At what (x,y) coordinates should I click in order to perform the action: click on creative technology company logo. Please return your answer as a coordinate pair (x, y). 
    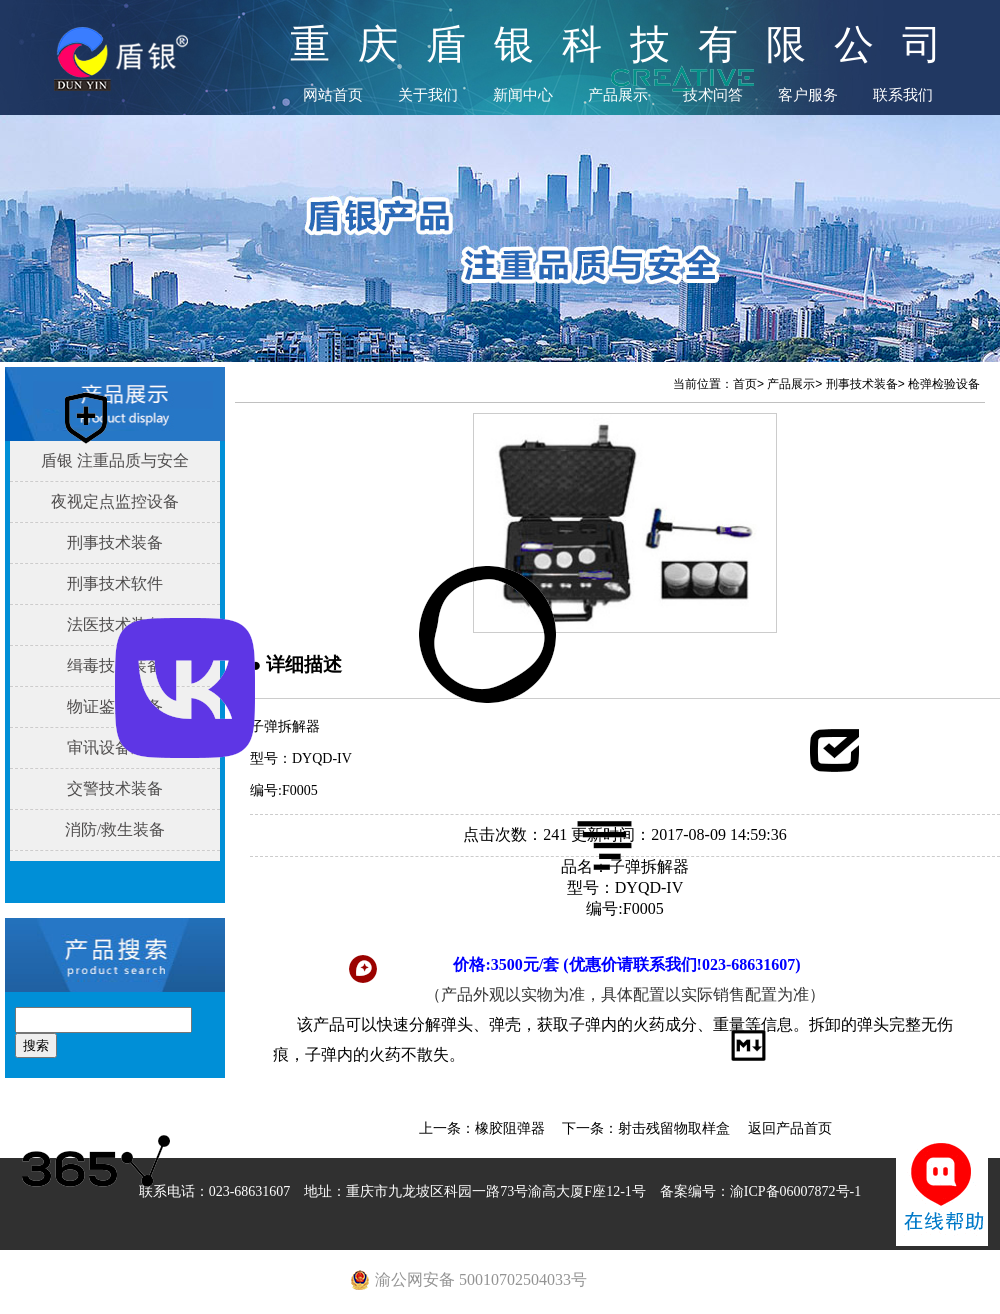
    Looking at the image, I should click on (682, 78).